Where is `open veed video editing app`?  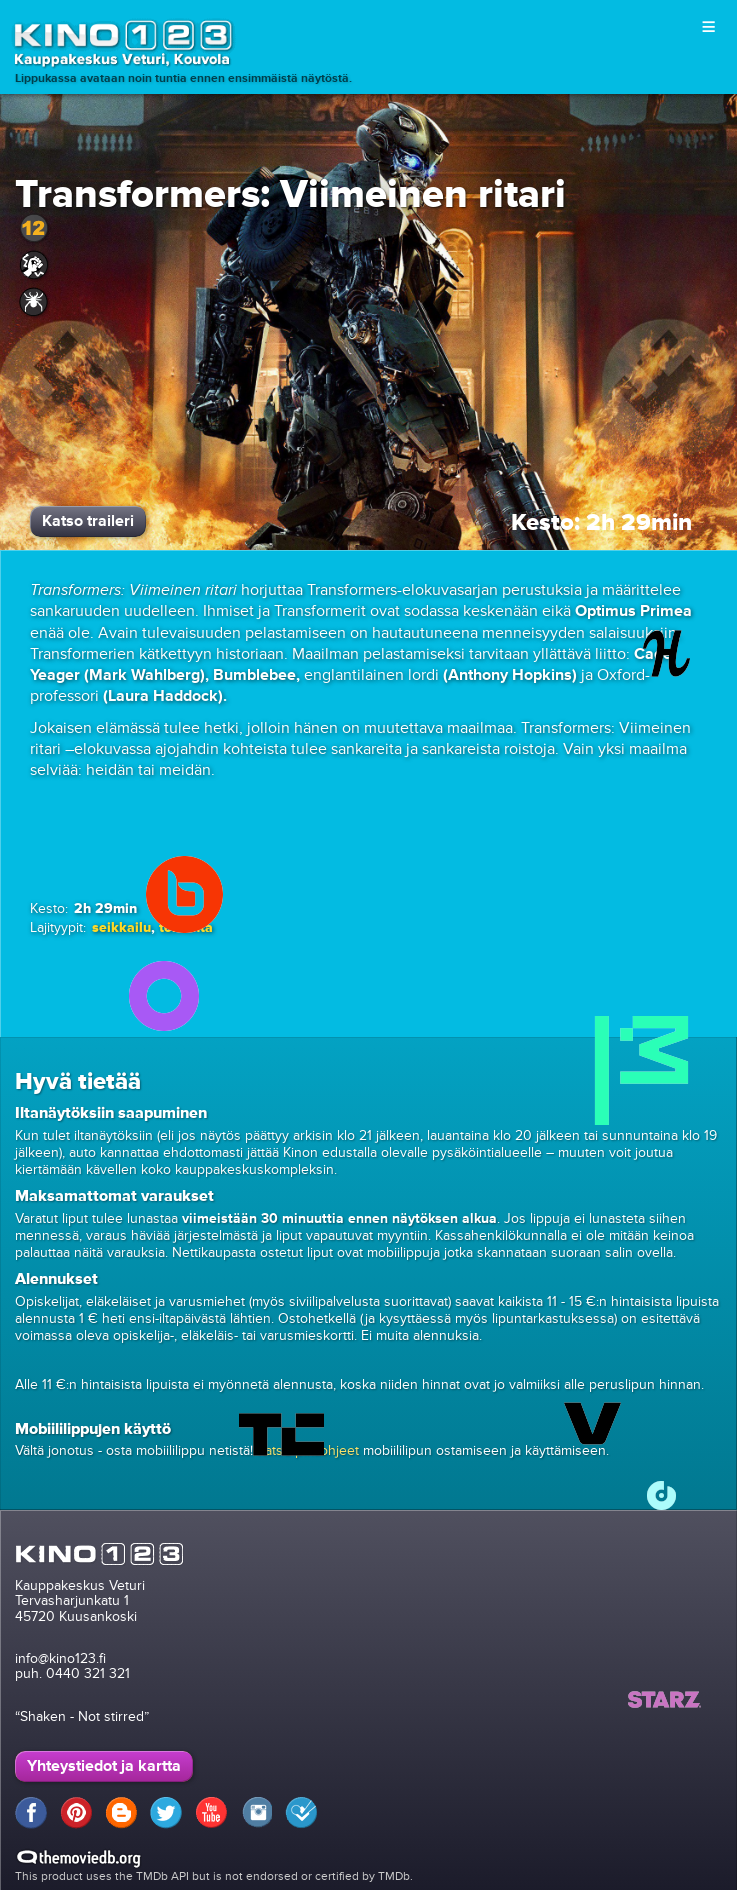 open veed video editing app is located at coordinates (592, 1423).